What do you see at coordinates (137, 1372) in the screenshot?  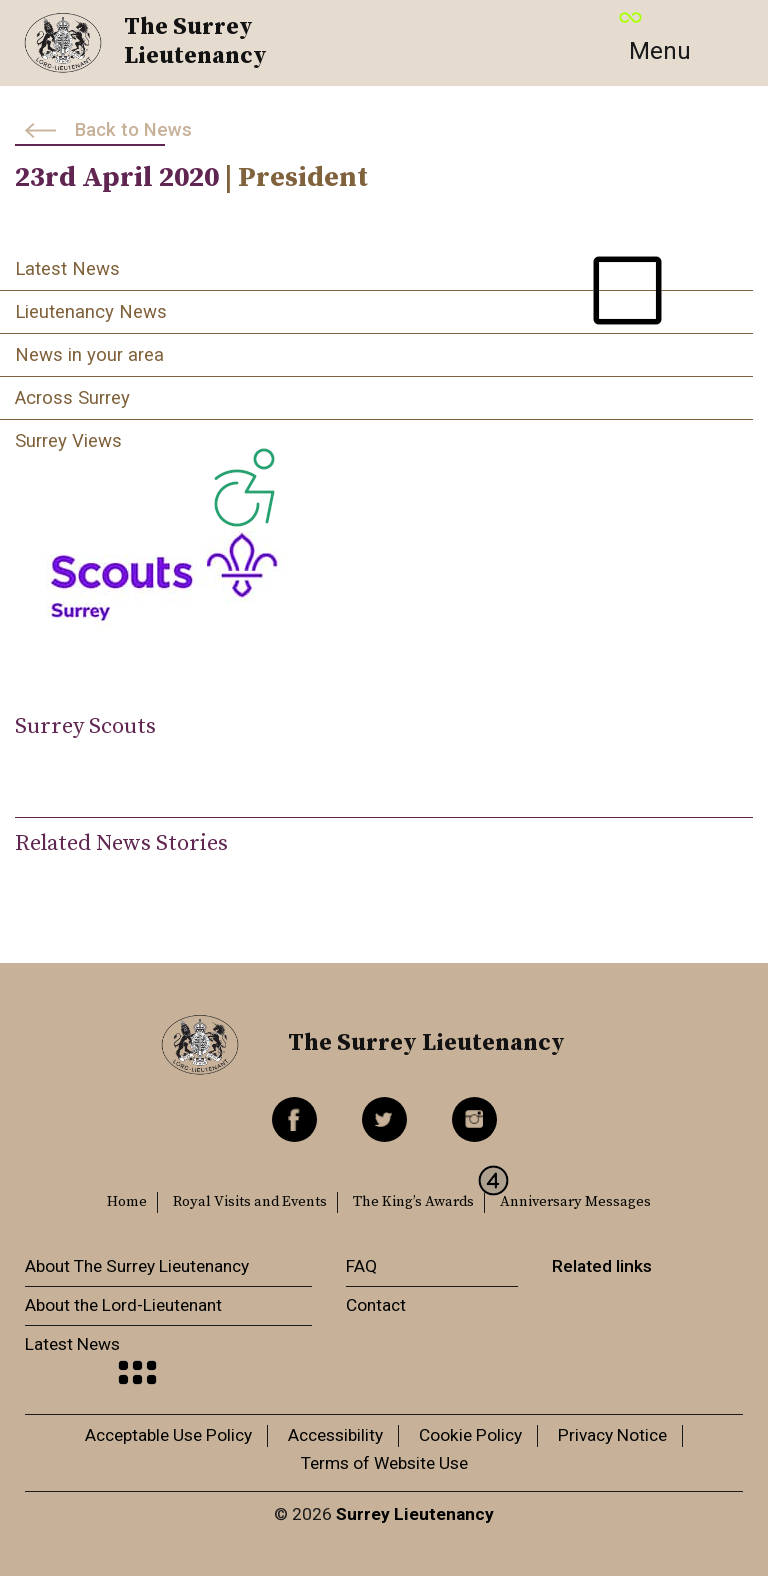 I see `drag to reorder or rearrange items` at bounding box center [137, 1372].